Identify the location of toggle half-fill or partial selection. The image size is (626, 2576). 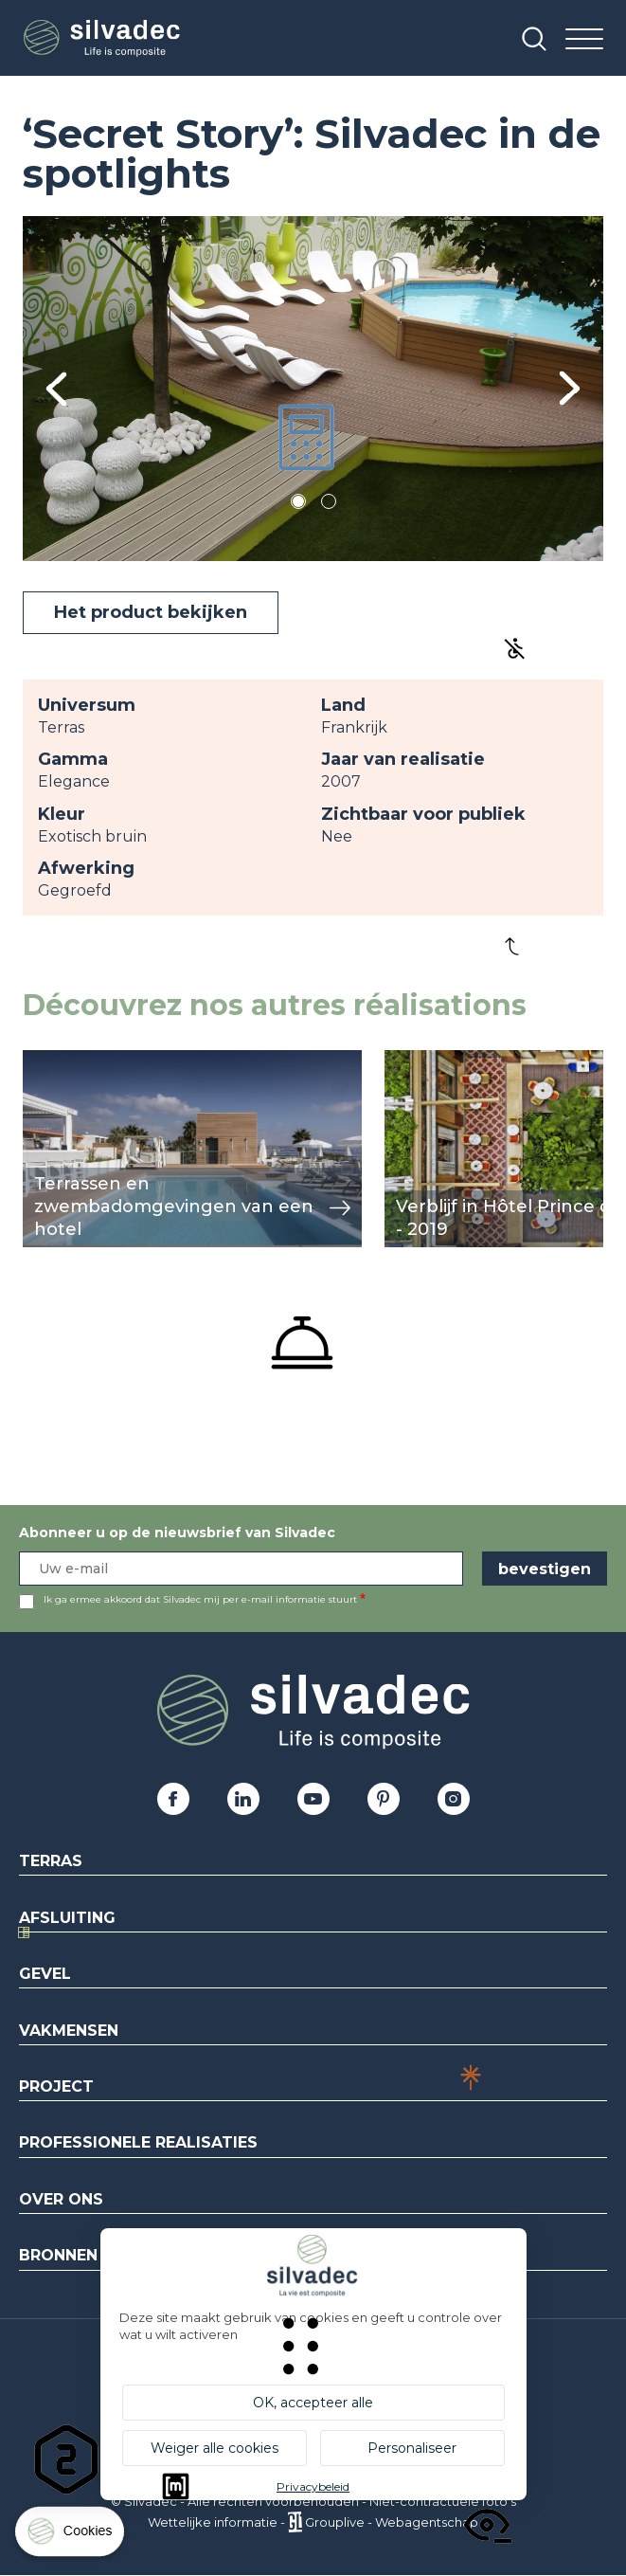
(24, 1932).